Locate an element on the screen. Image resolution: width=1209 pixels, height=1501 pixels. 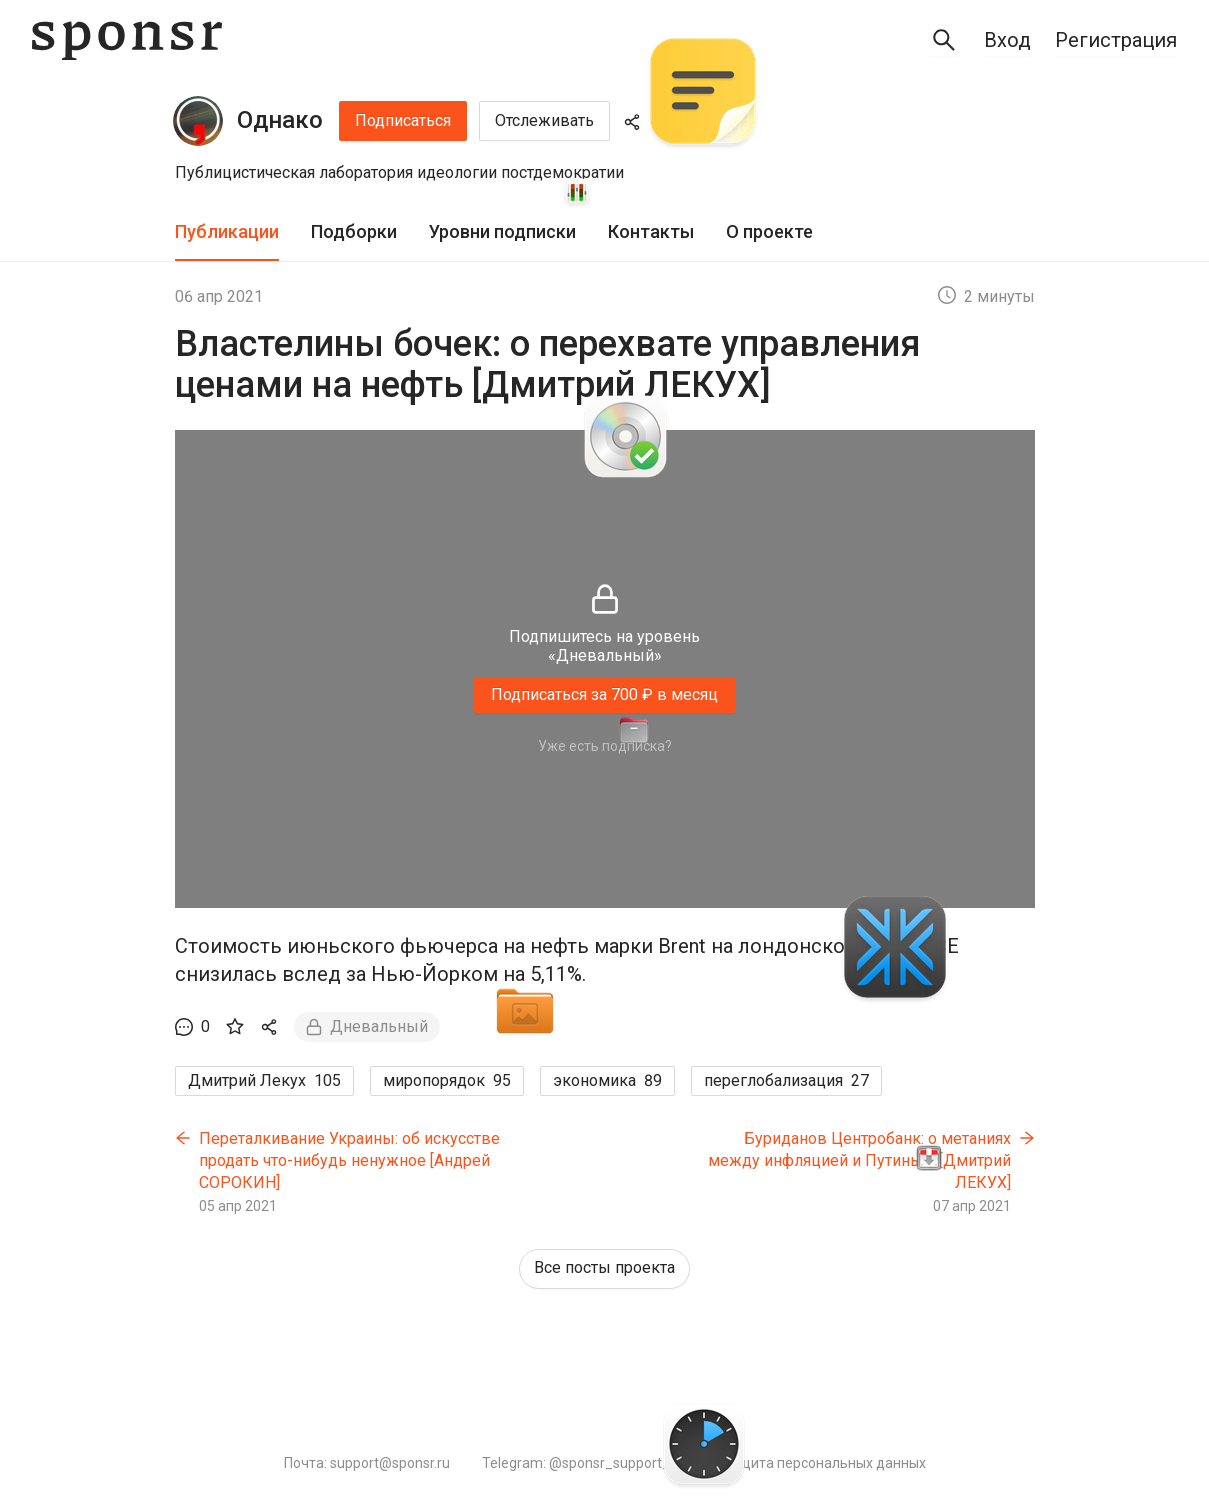
open Transmission BitTorrent client is located at coordinates (929, 1158).